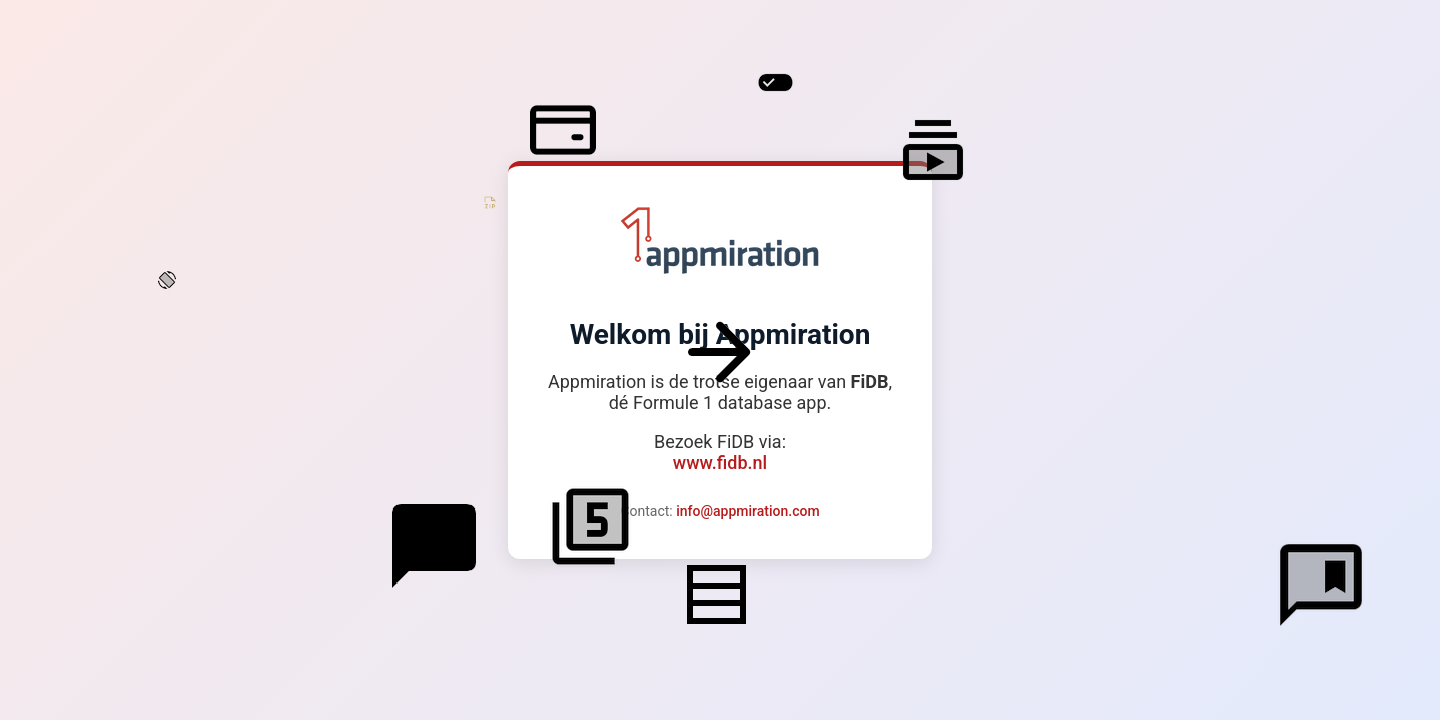 Image resolution: width=1440 pixels, height=720 pixels. What do you see at coordinates (1321, 585) in the screenshot?
I see `access your saved messages` at bounding box center [1321, 585].